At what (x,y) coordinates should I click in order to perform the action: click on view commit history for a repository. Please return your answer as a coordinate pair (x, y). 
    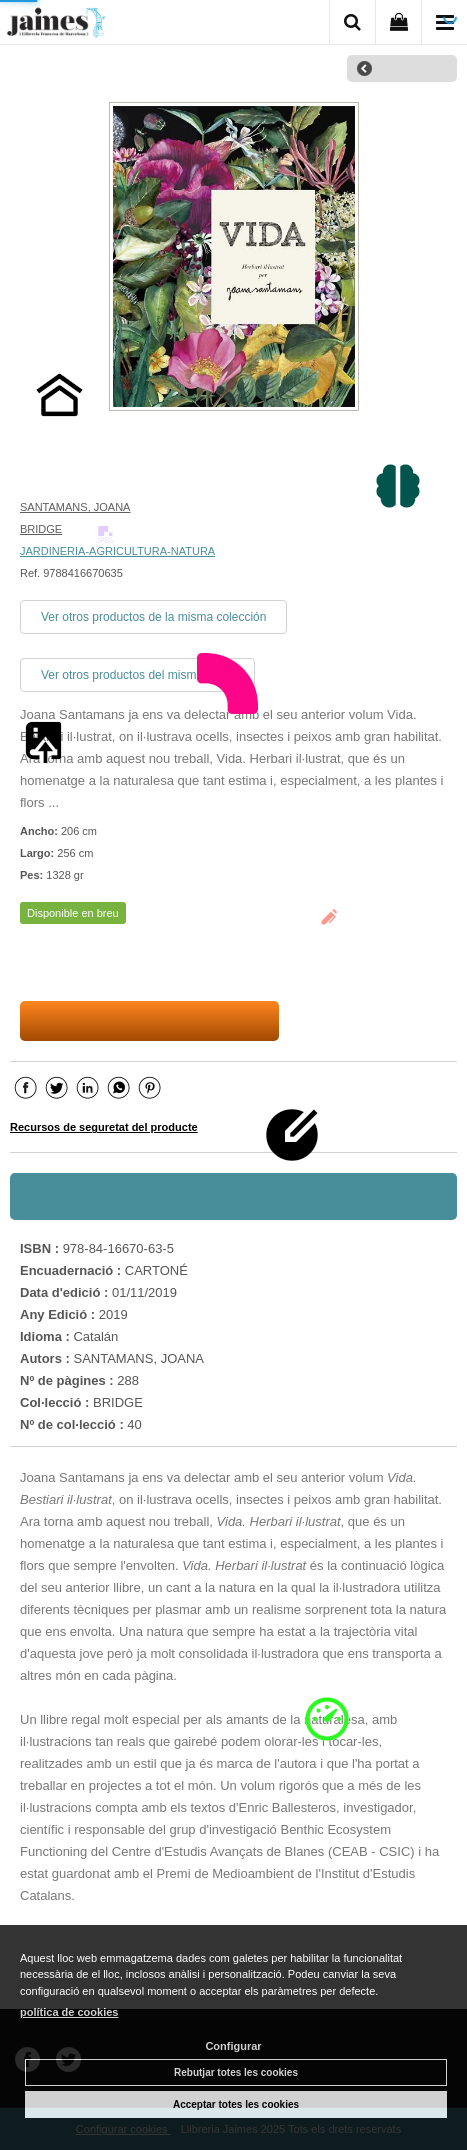
    Looking at the image, I should click on (43, 741).